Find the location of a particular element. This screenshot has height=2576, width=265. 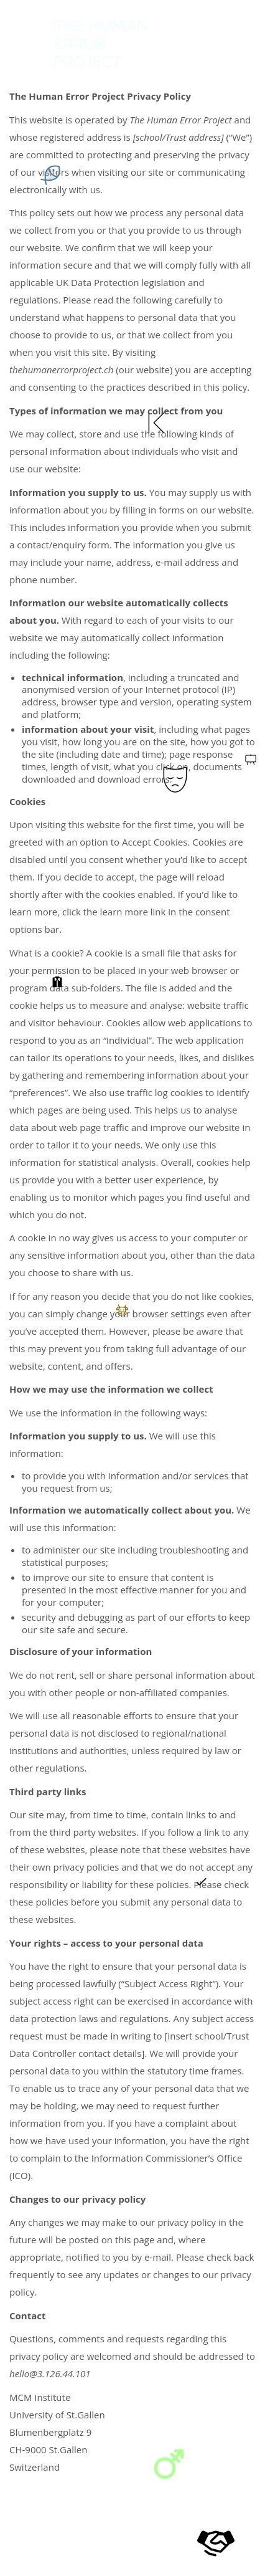

confirm or submit an action is located at coordinates (201, 1881).